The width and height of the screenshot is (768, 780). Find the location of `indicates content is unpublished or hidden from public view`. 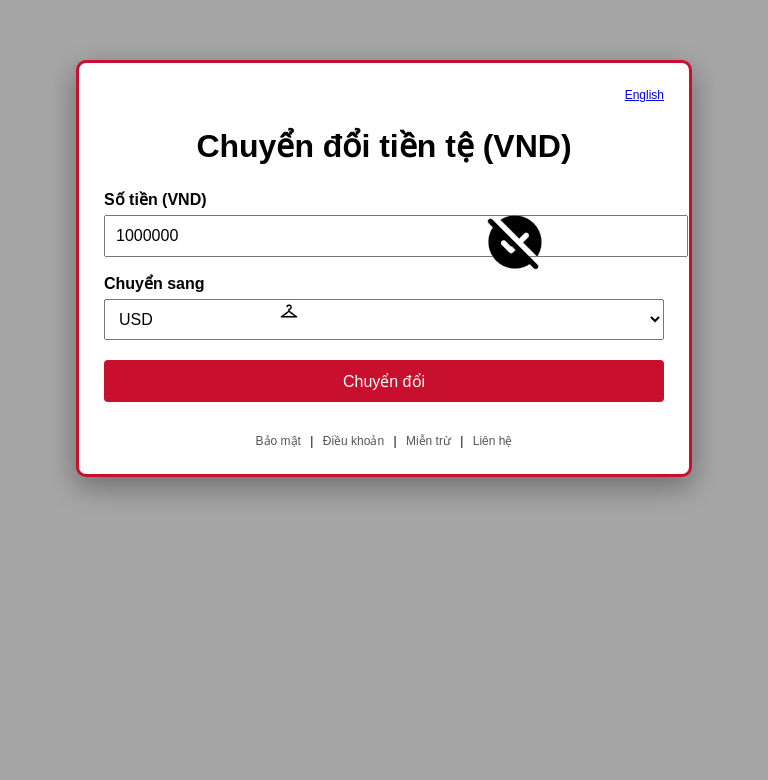

indicates content is unpublished or hidden from public view is located at coordinates (515, 242).